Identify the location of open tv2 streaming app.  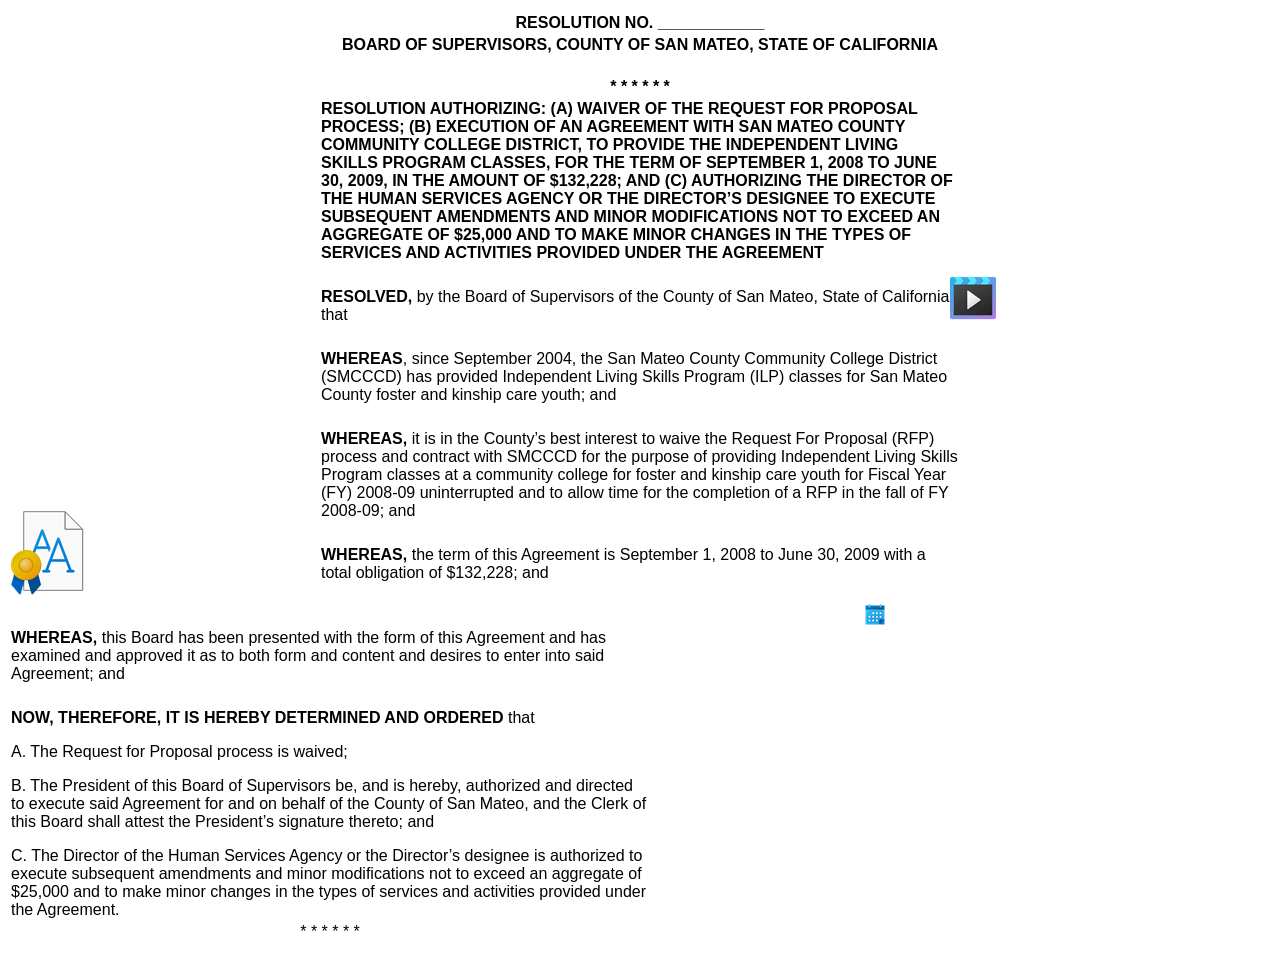
(973, 298).